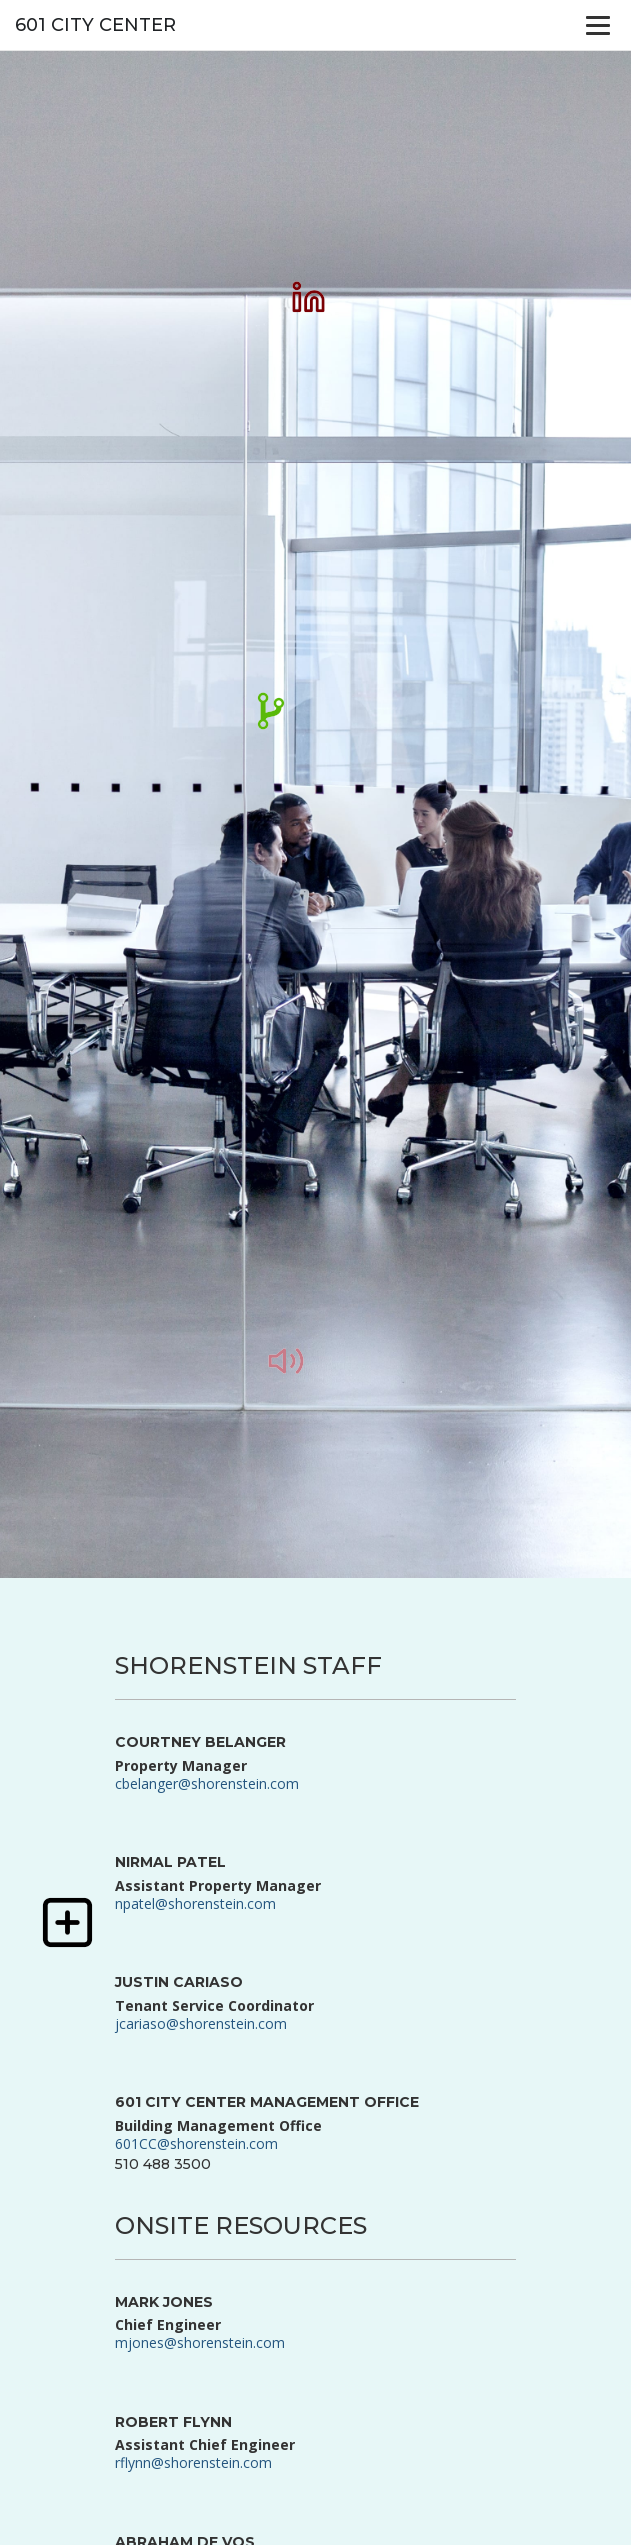  Describe the element at coordinates (286, 1361) in the screenshot. I see `adjust audio volume` at that location.